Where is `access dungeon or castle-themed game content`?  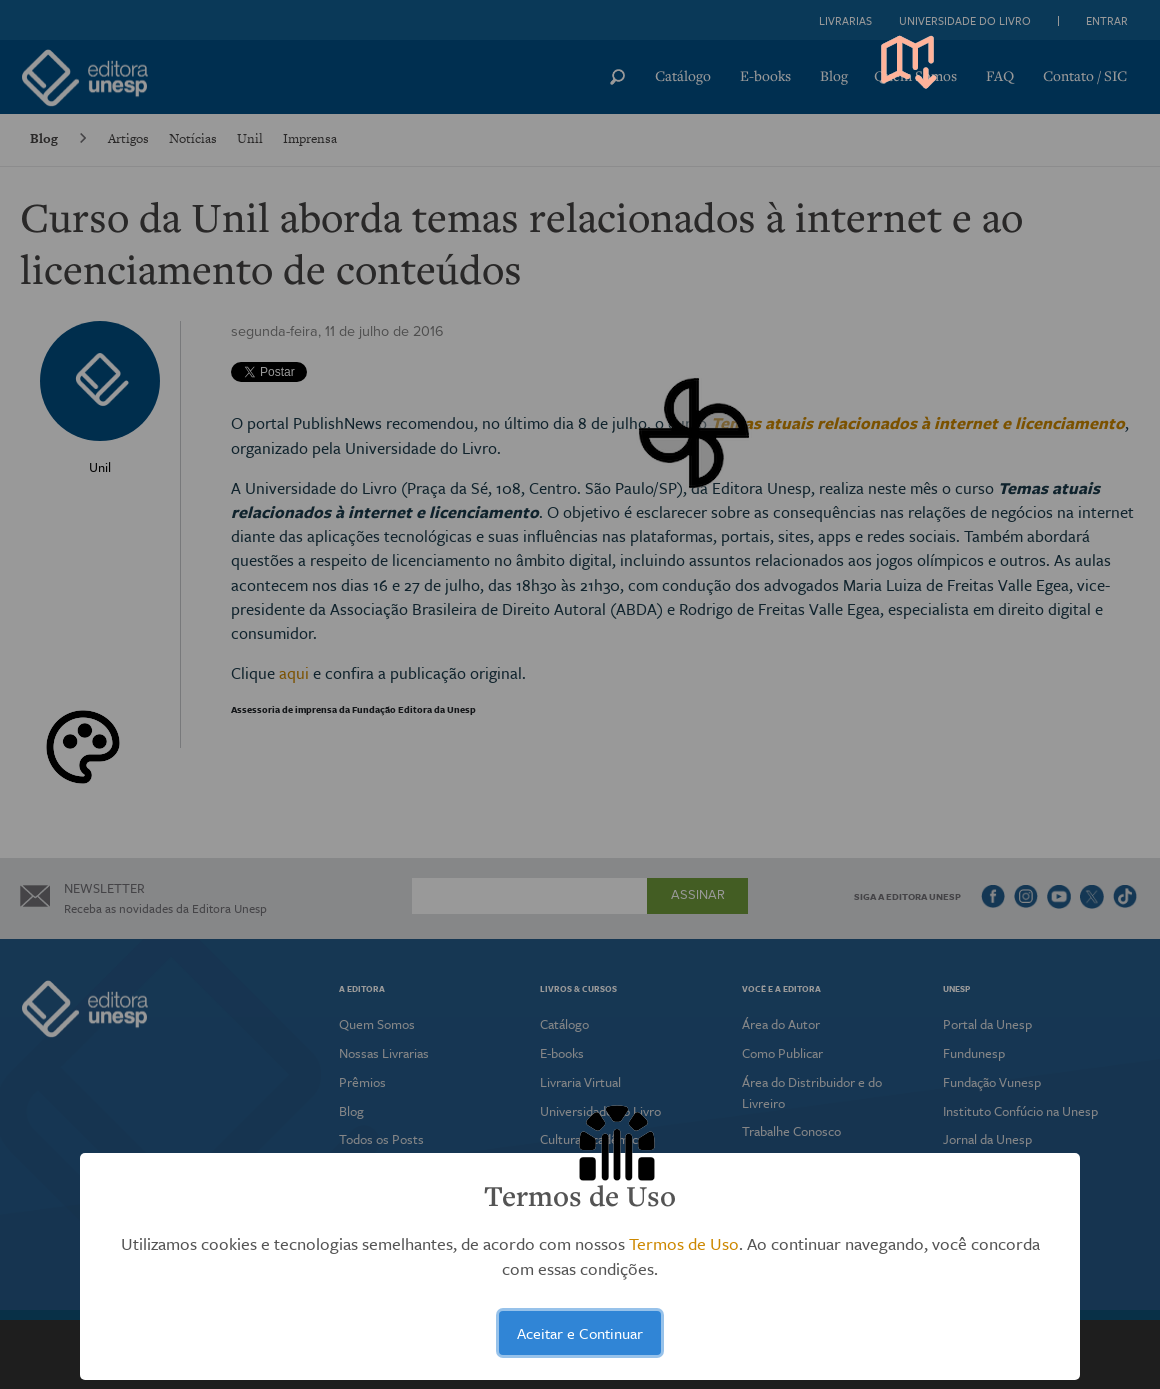
access dungeon or castle-themed game content is located at coordinates (617, 1143).